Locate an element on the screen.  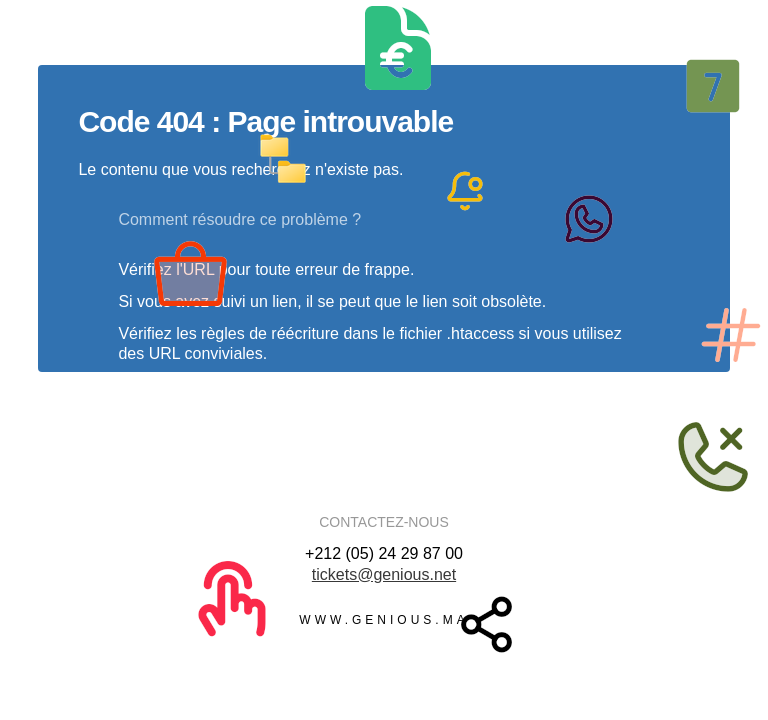
view or add hashtags is located at coordinates (731, 335).